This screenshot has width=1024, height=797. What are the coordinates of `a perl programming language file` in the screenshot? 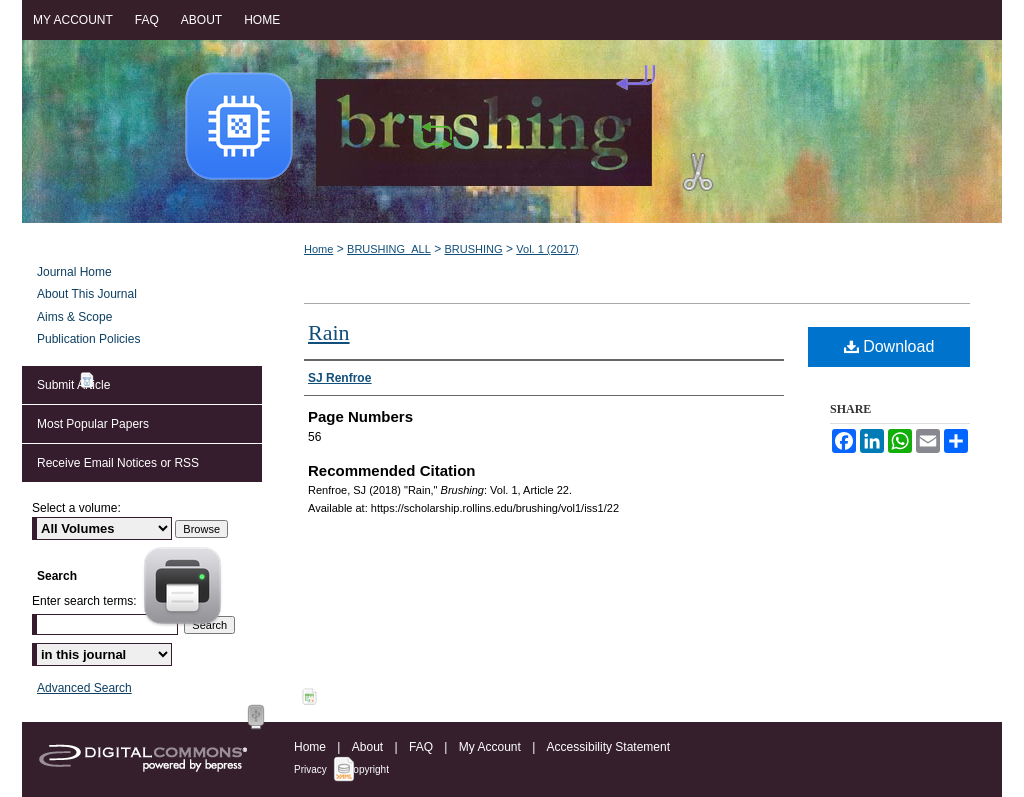 It's located at (87, 380).